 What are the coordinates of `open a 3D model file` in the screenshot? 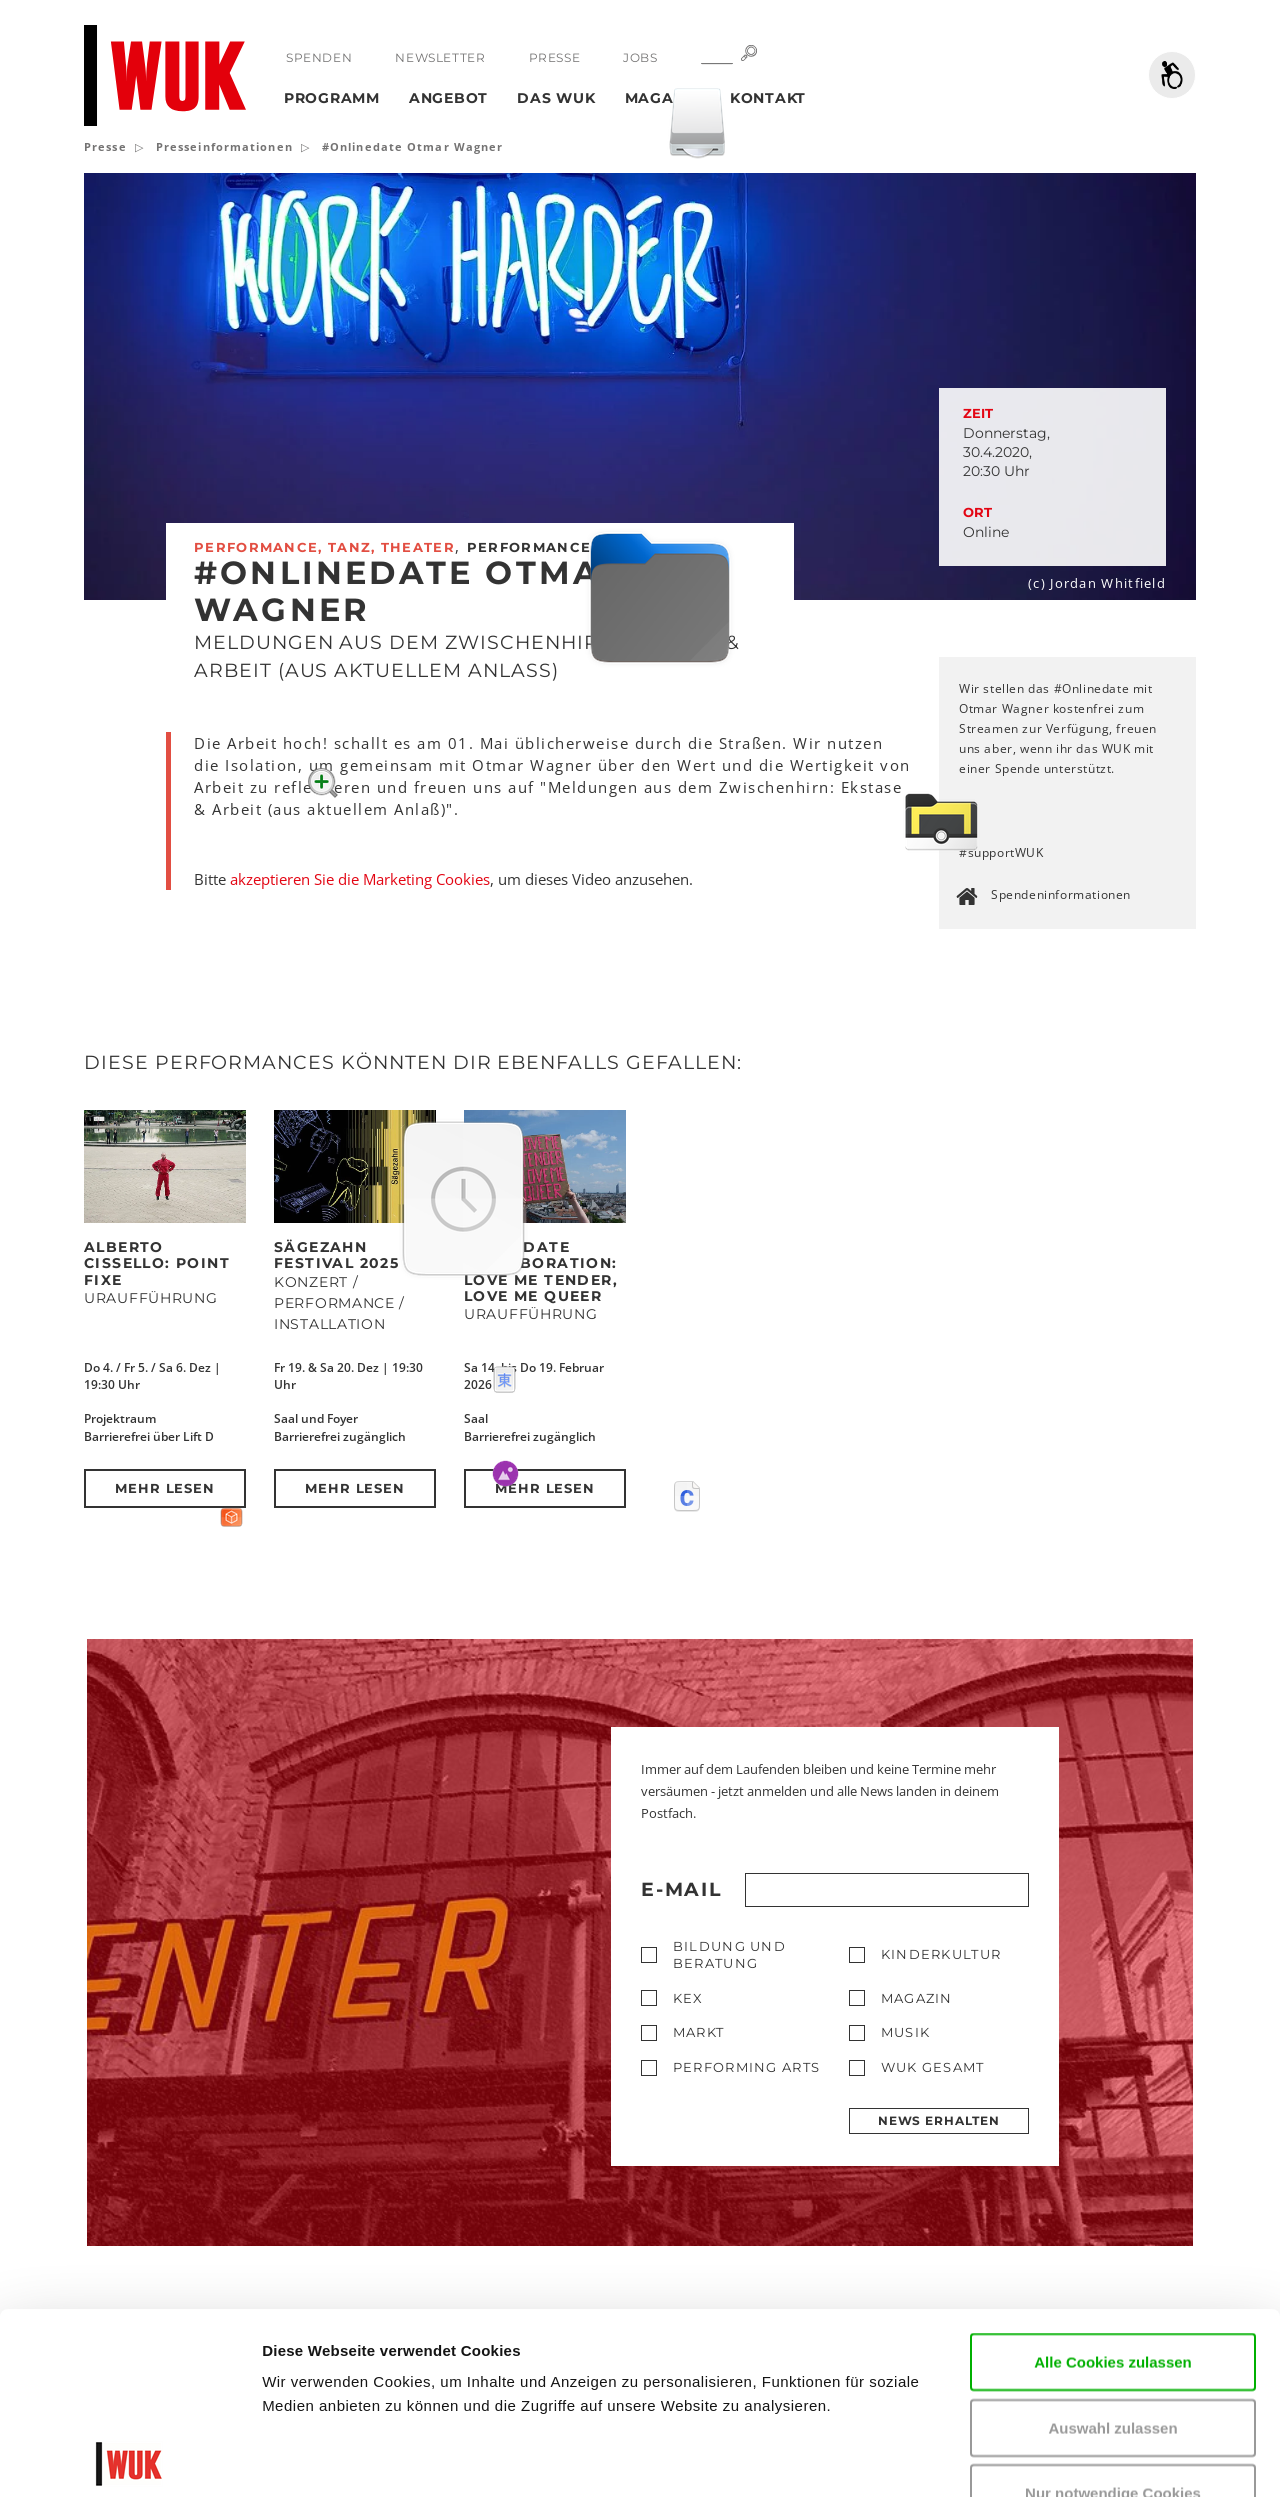 It's located at (231, 1516).